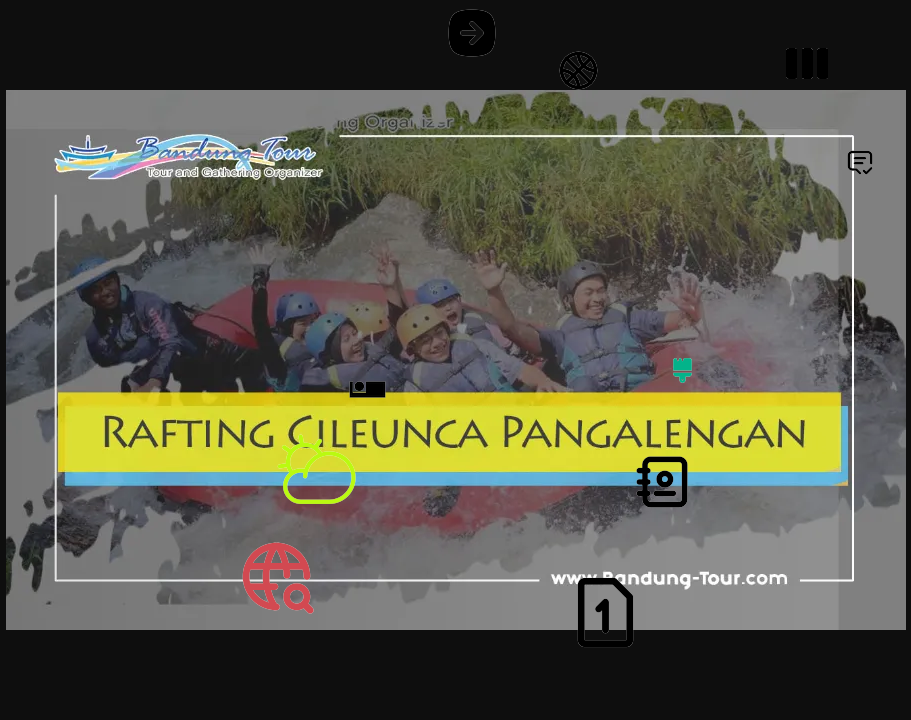  I want to click on indicates partly cloudy weather conditions, so click(316, 470).